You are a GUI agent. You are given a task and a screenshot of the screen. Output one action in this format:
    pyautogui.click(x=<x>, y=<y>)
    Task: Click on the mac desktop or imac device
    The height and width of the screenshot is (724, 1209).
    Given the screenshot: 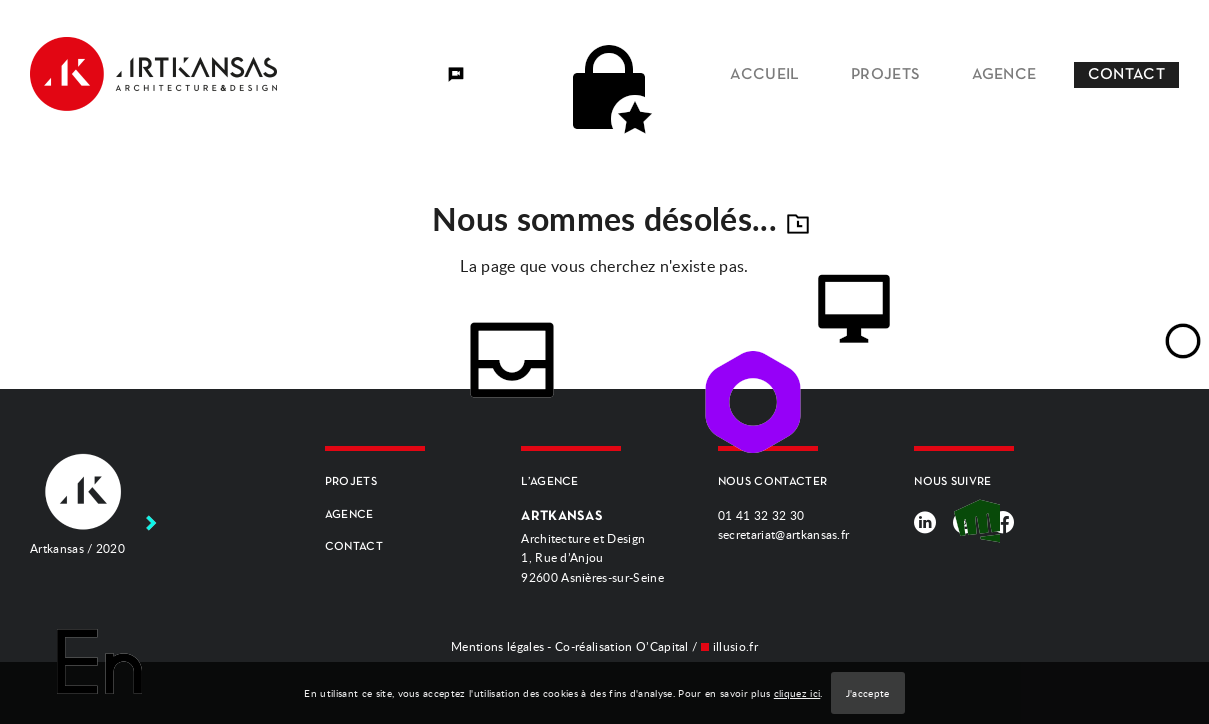 What is the action you would take?
    pyautogui.click(x=854, y=307)
    